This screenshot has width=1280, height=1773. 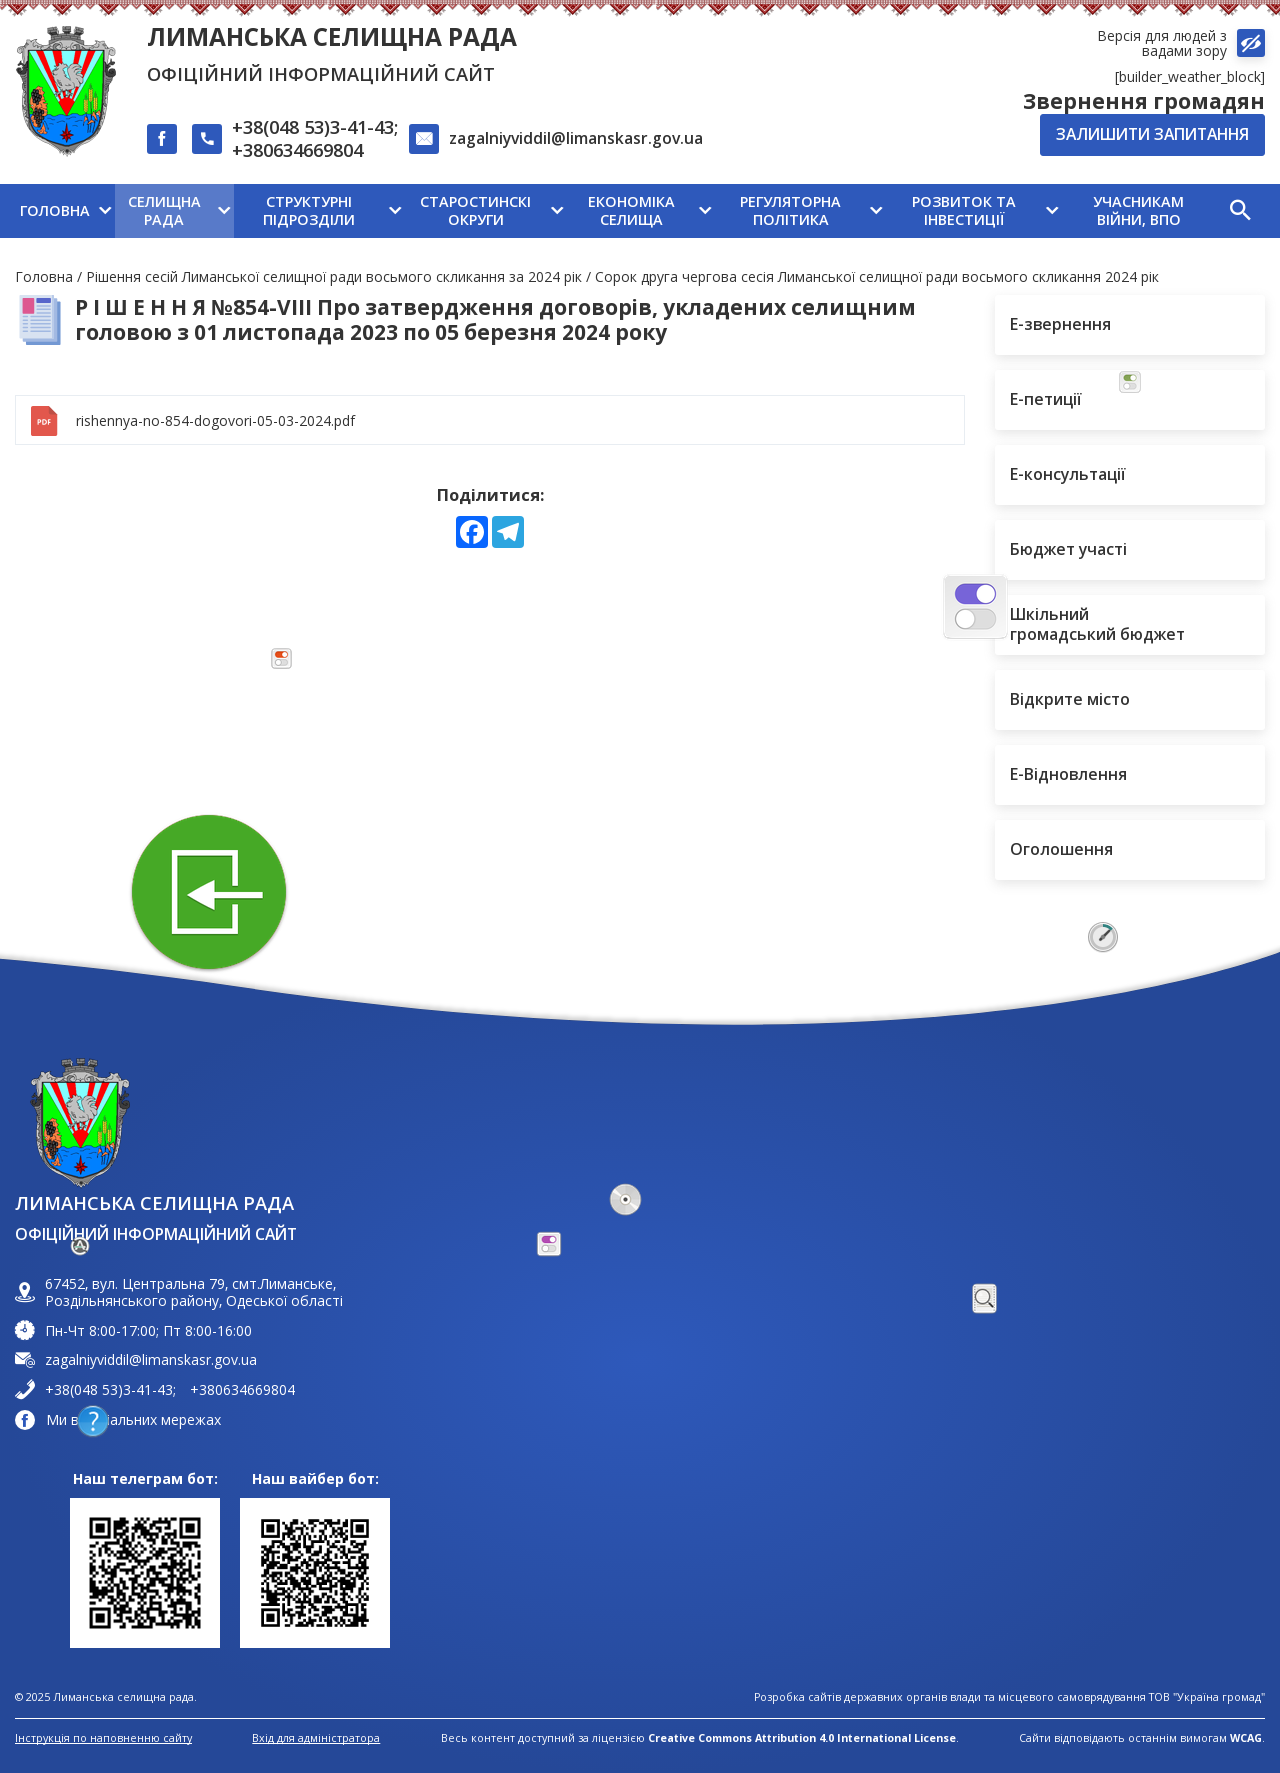 I want to click on open desktop preferences or settings, so click(x=549, y=1244).